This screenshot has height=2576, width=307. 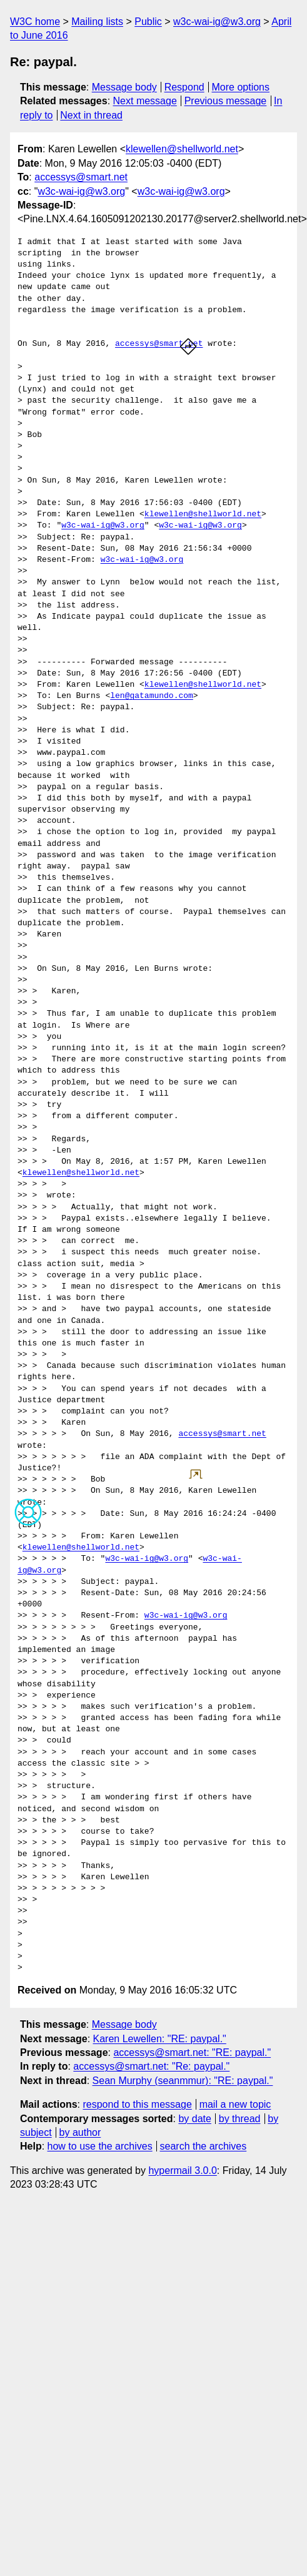 What do you see at coordinates (196, 1474) in the screenshot?
I see `open link in a new tab` at bounding box center [196, 1474].